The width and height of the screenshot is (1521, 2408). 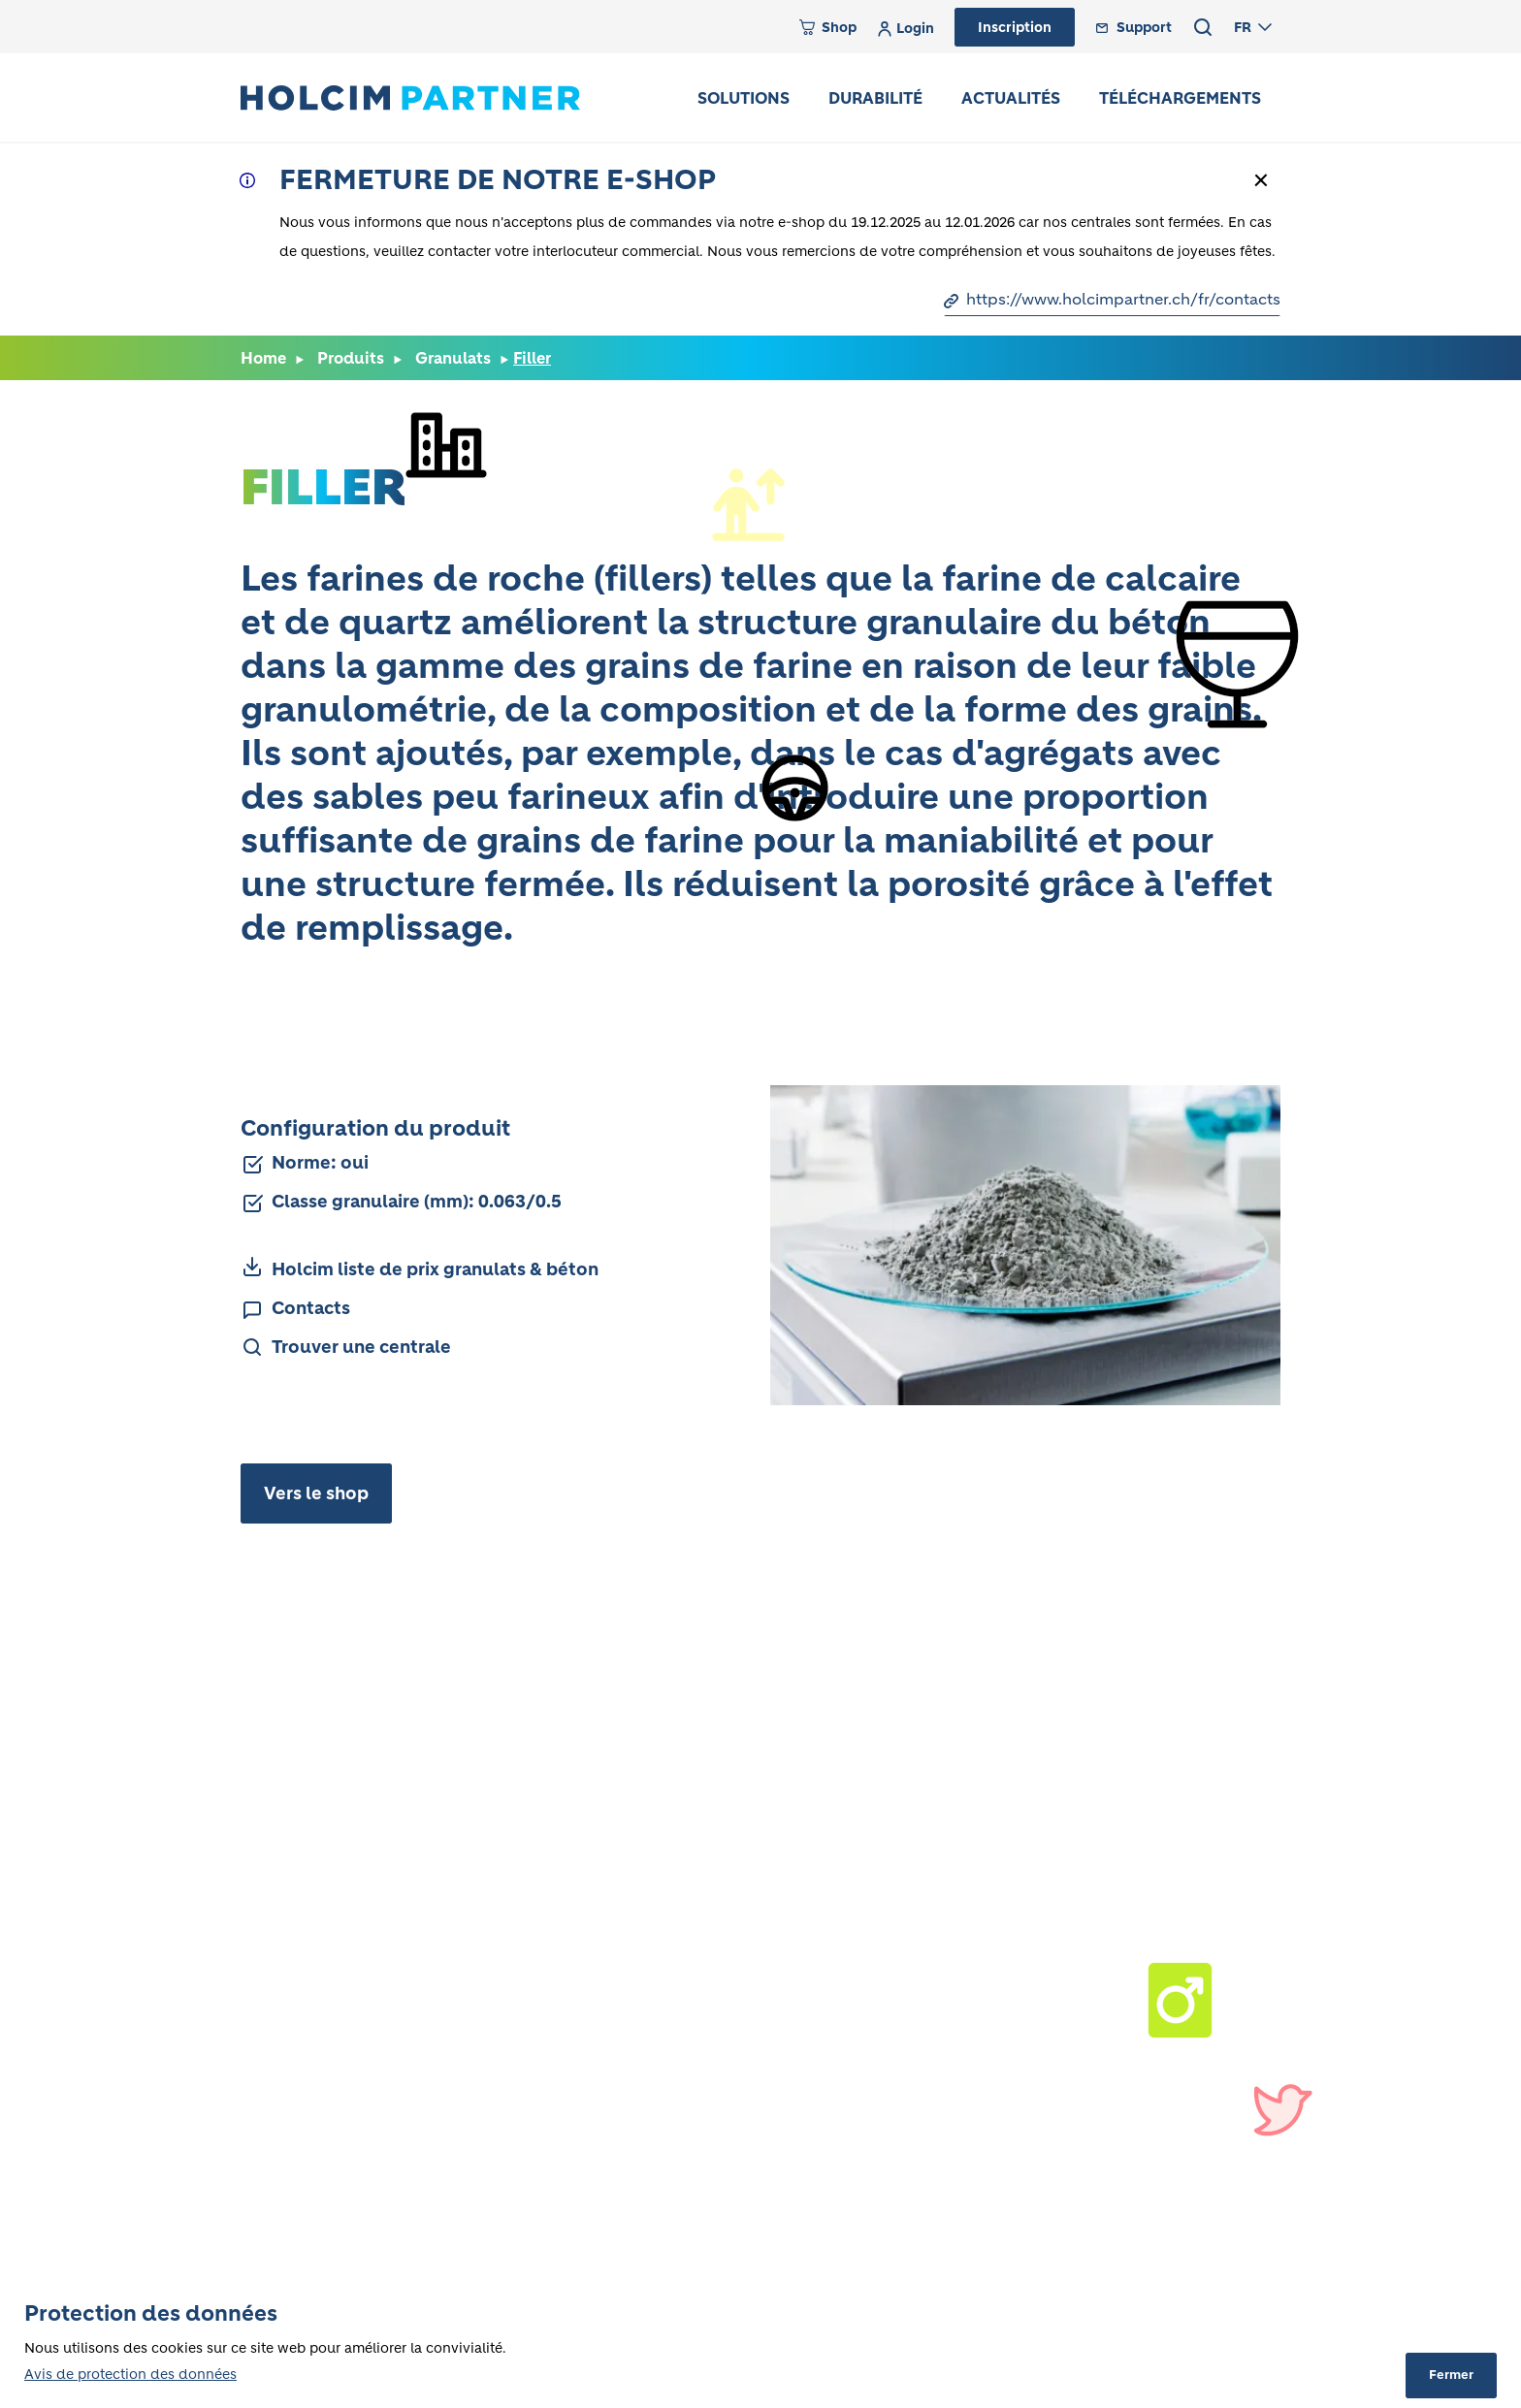 I want to click on share to twitter, so click(x=1279, y=2107).